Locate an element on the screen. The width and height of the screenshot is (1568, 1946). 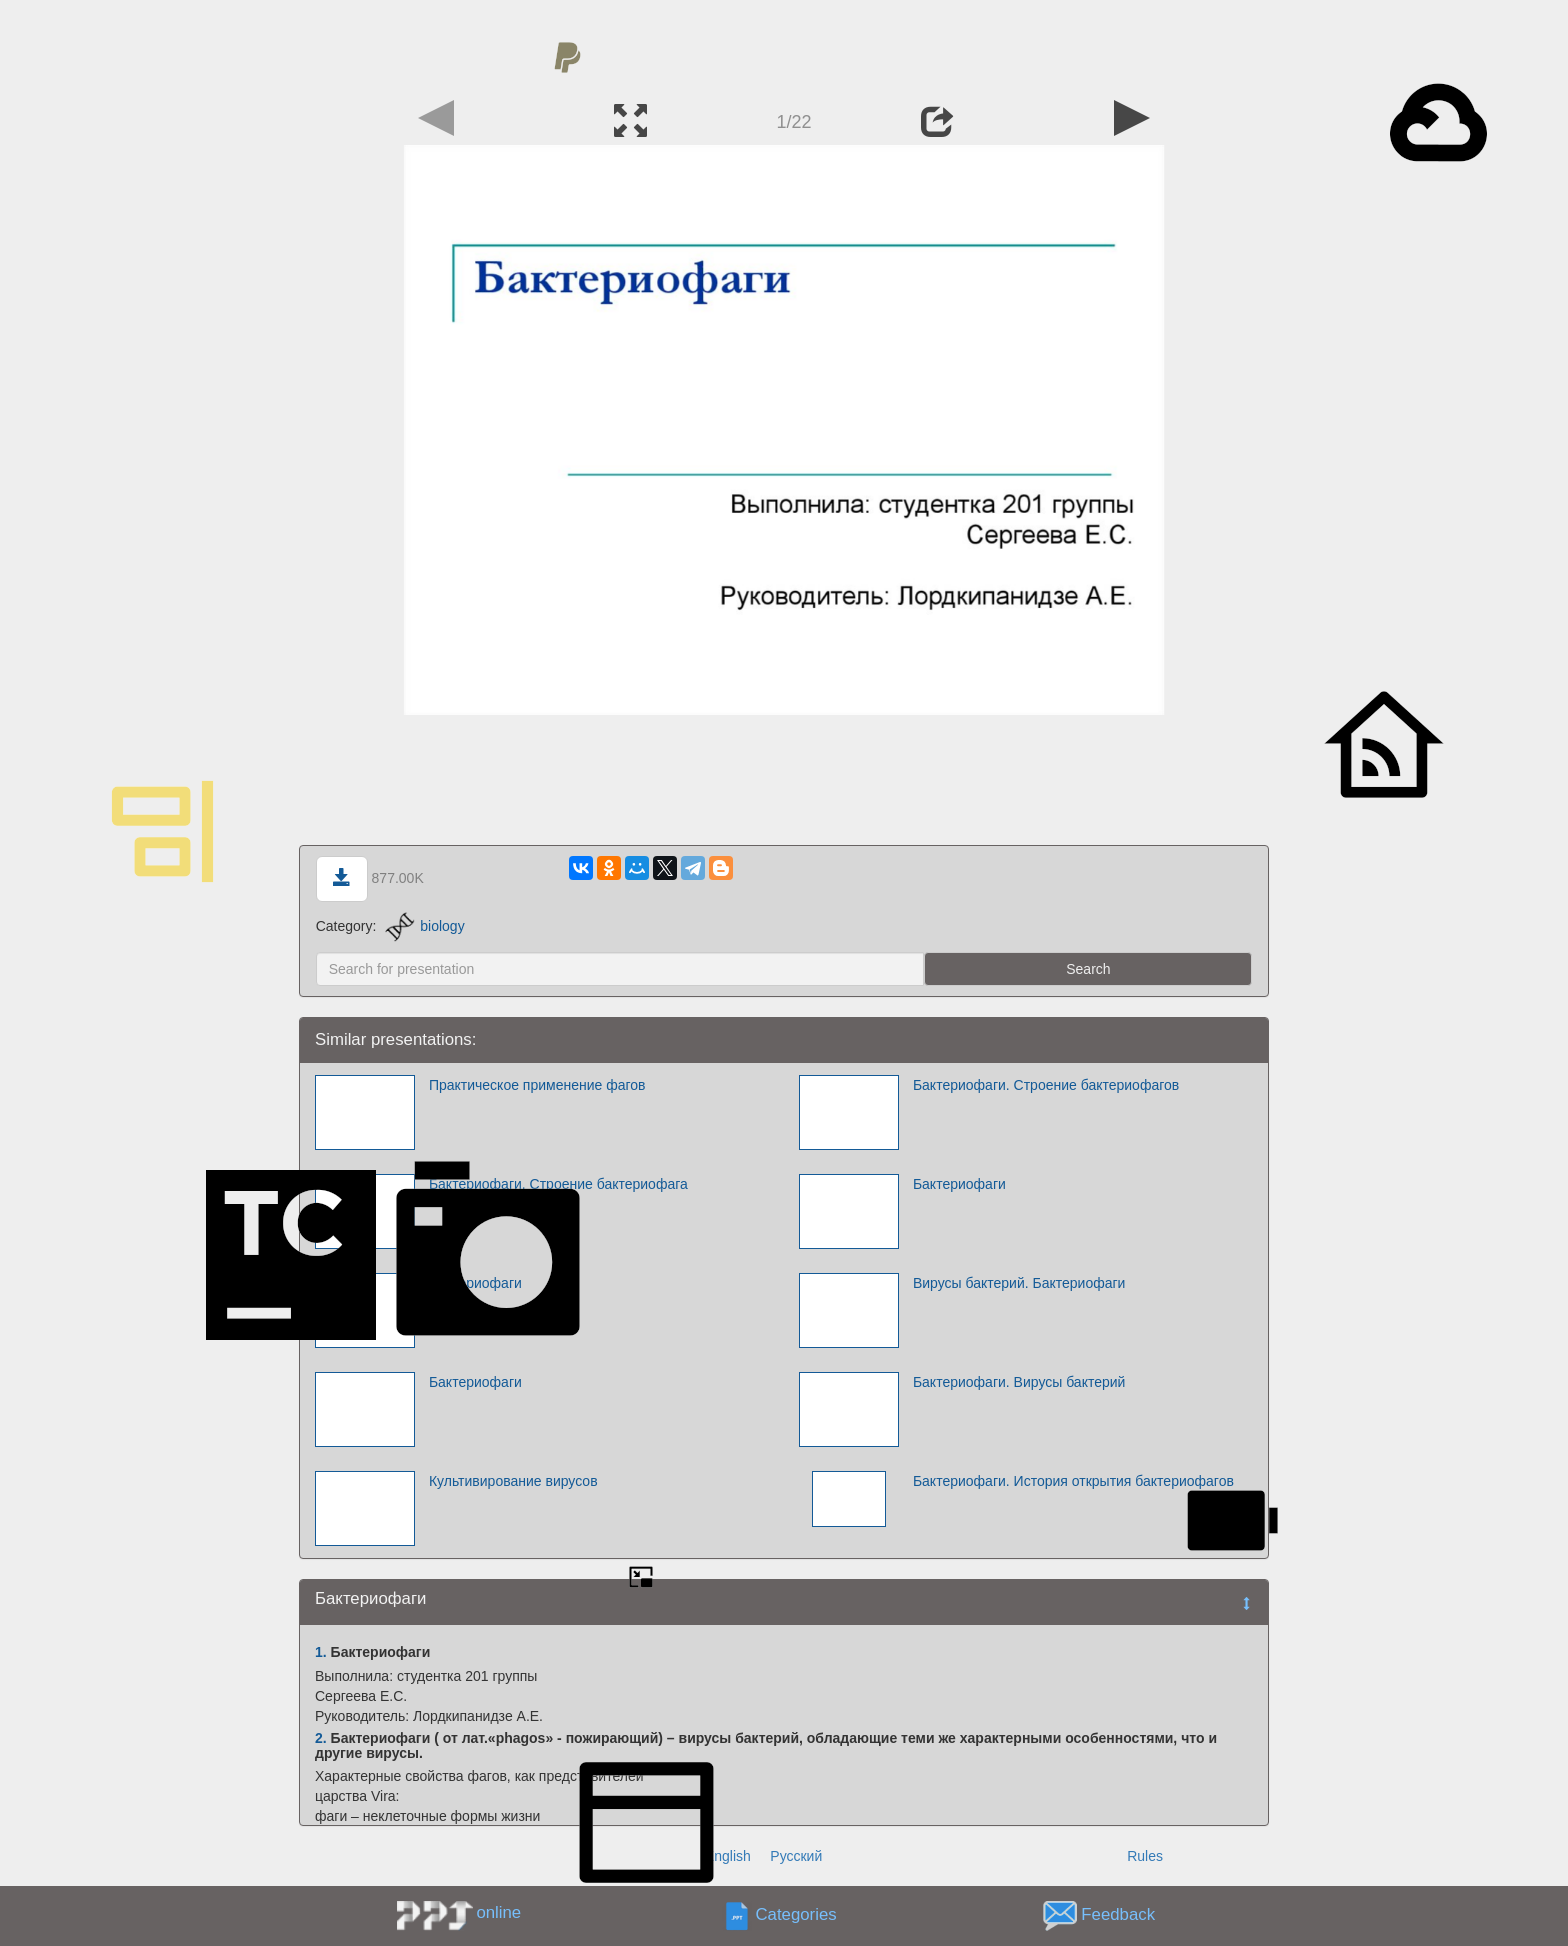
open camera to take a photo is located at coordinates (488, 1253).